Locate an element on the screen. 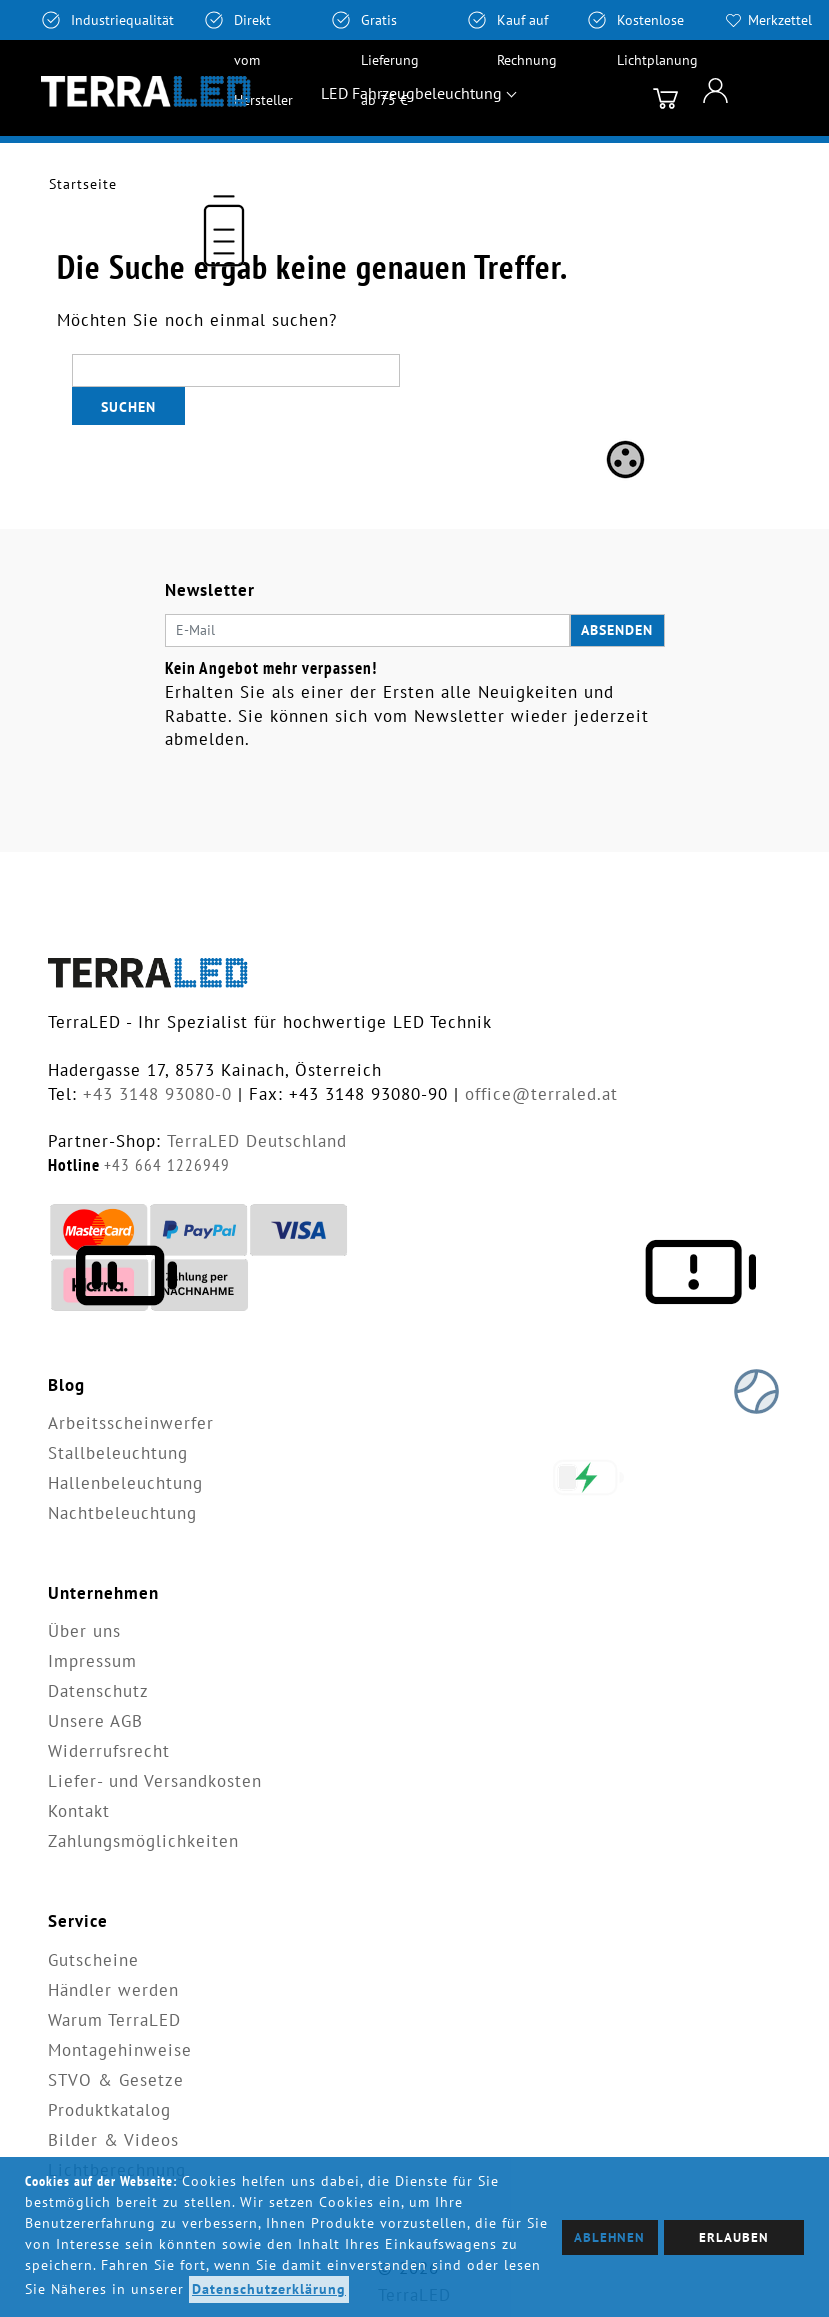  indicates medium battery level is located at coordinates (126, 1275).